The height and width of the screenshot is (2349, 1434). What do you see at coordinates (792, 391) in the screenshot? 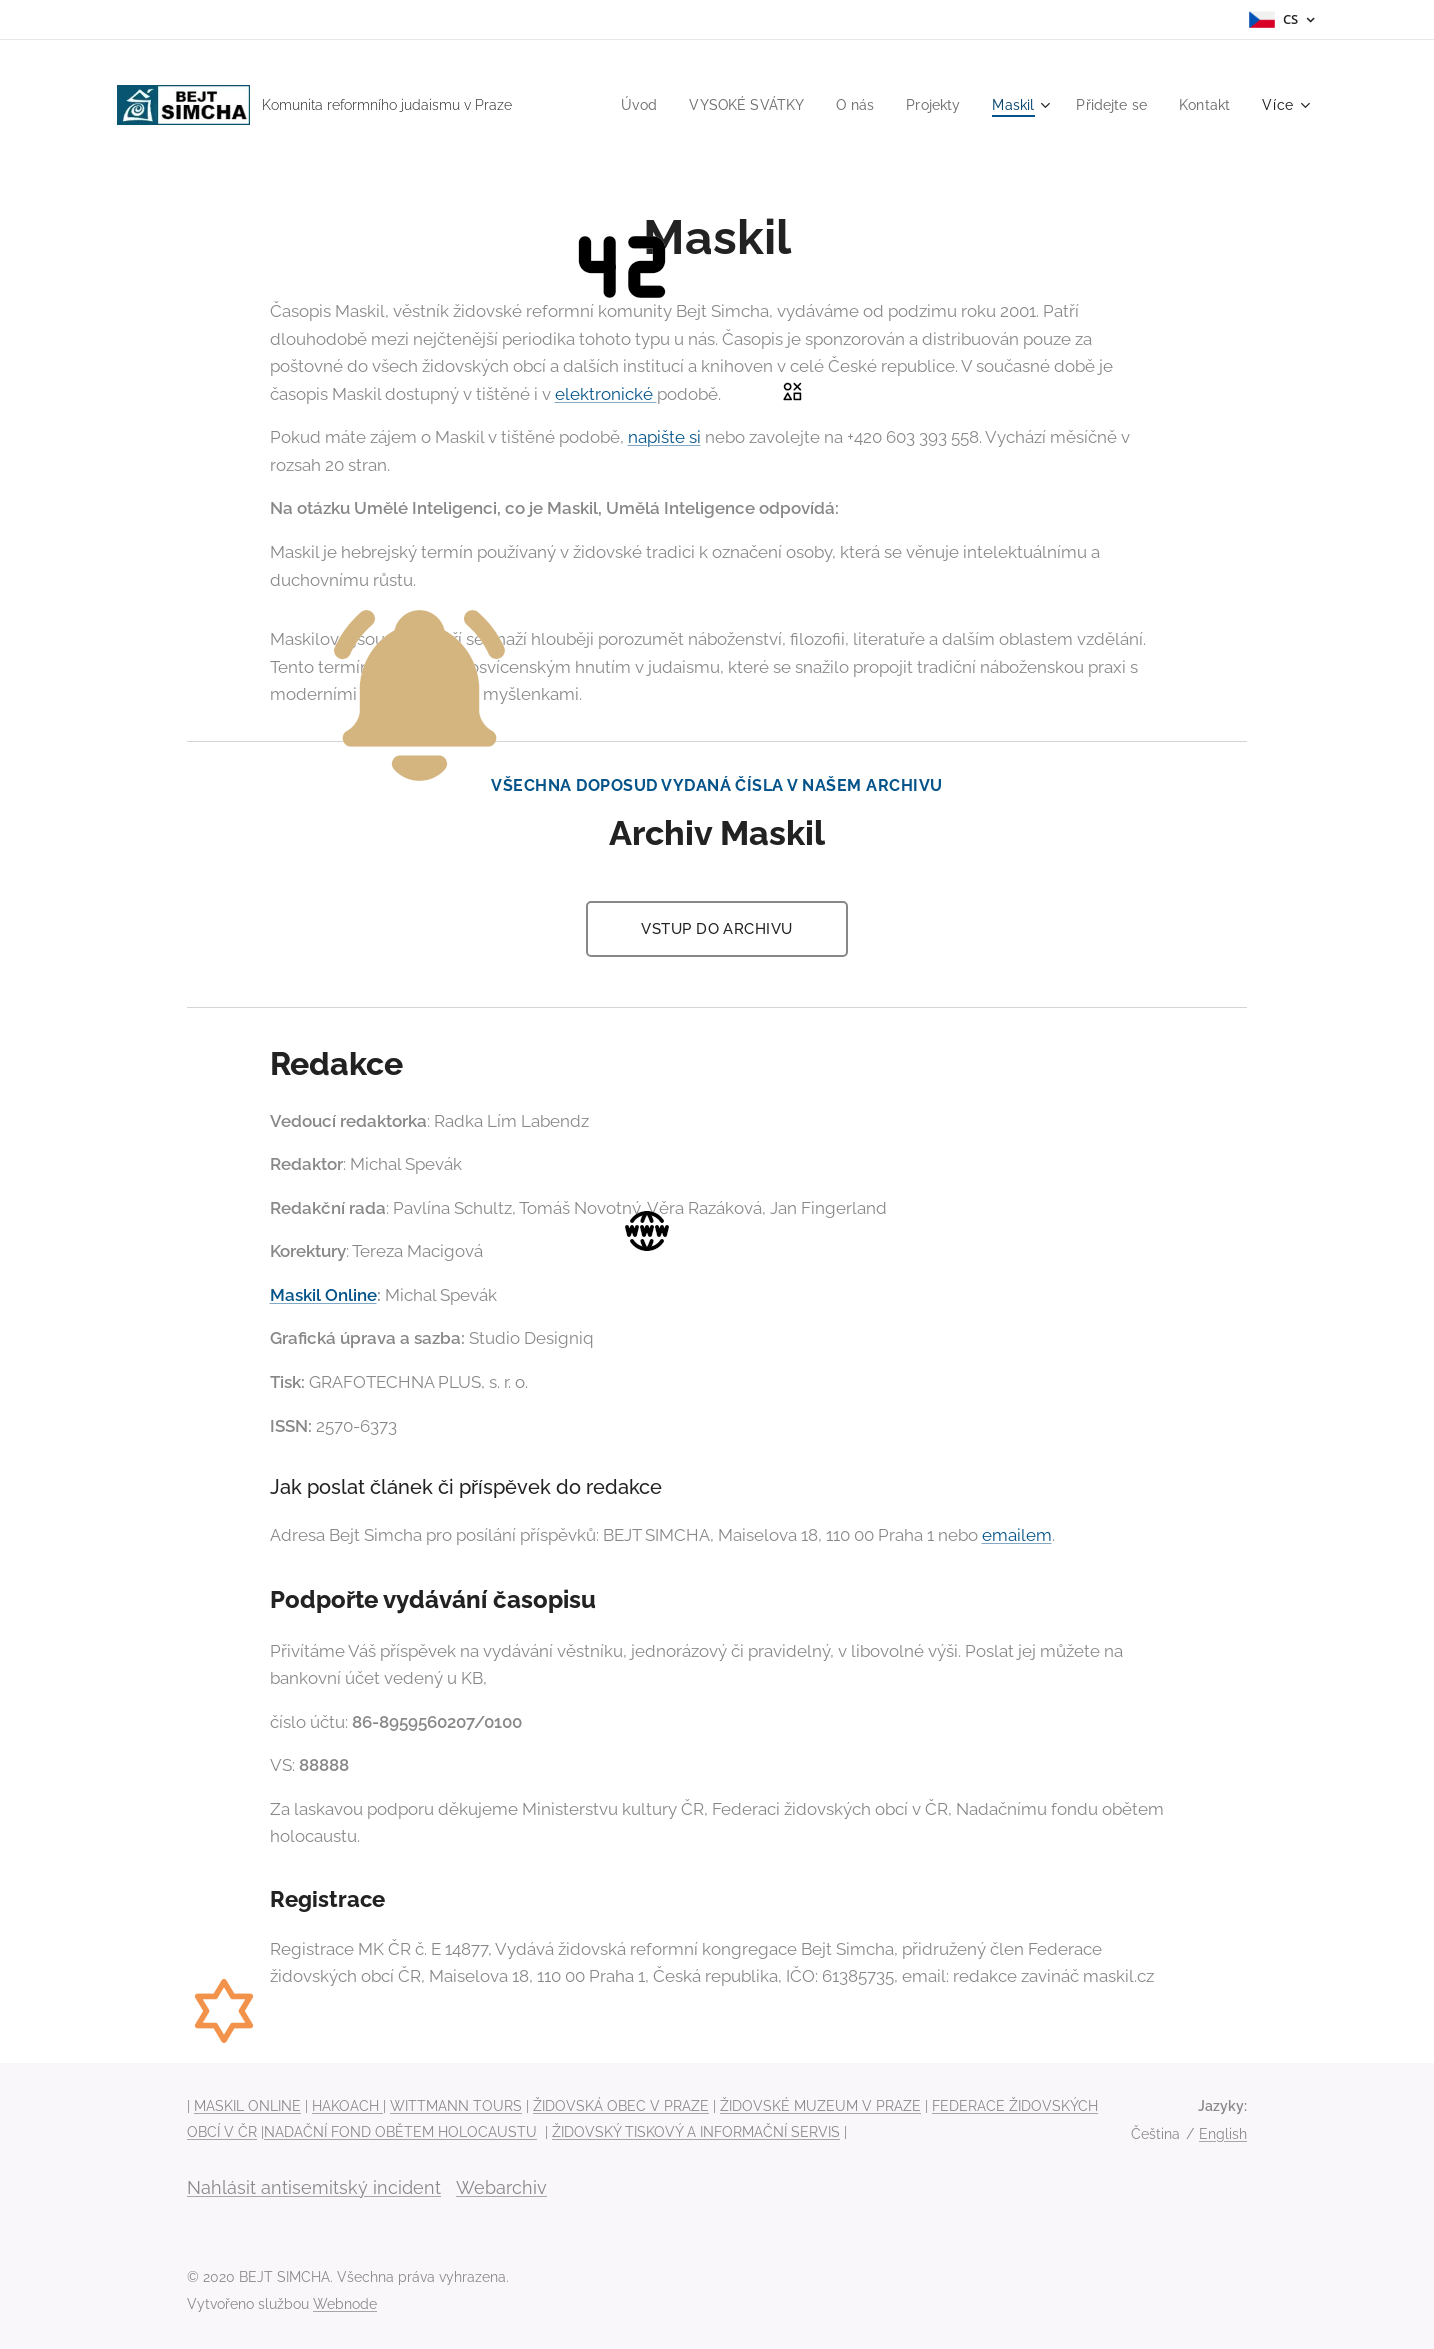
I see `browse icon library or icon picker` at bounding box center [792, 391].